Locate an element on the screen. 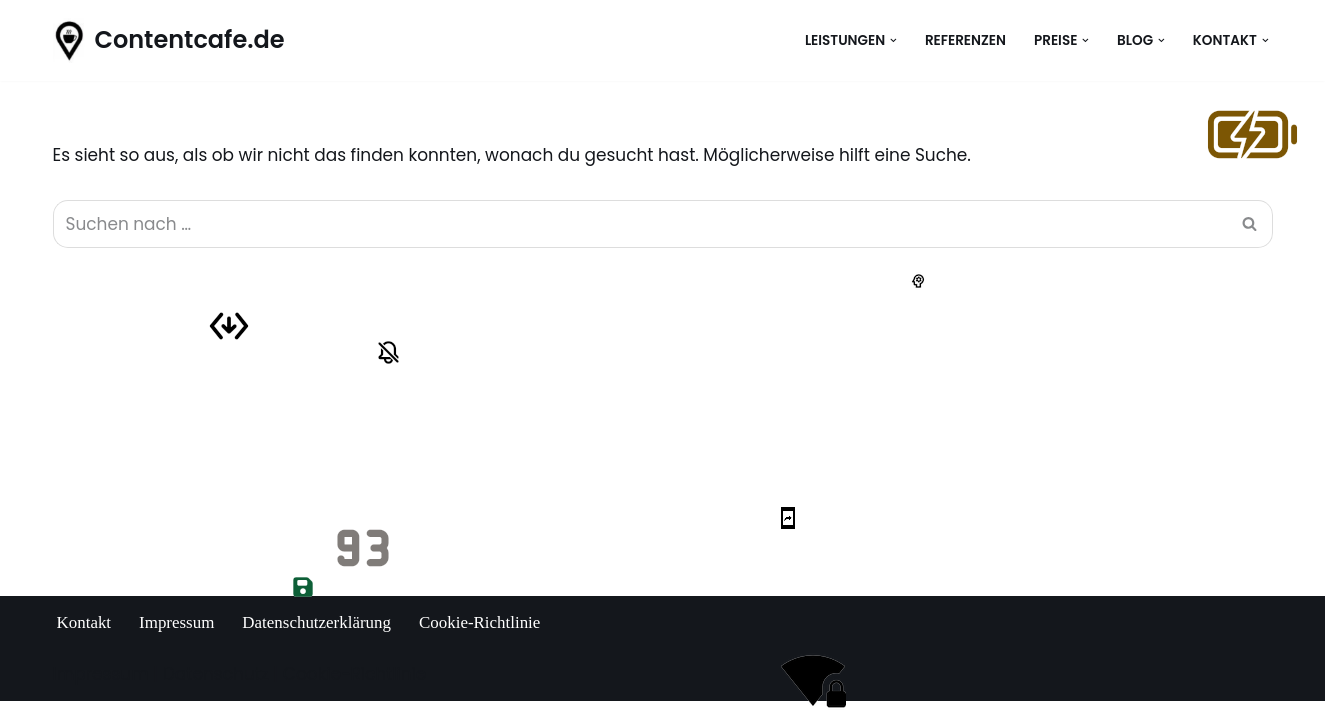 This screenshot has height=720, width=1325. indicates device is currently charging is located at coordinates (1252, 134).